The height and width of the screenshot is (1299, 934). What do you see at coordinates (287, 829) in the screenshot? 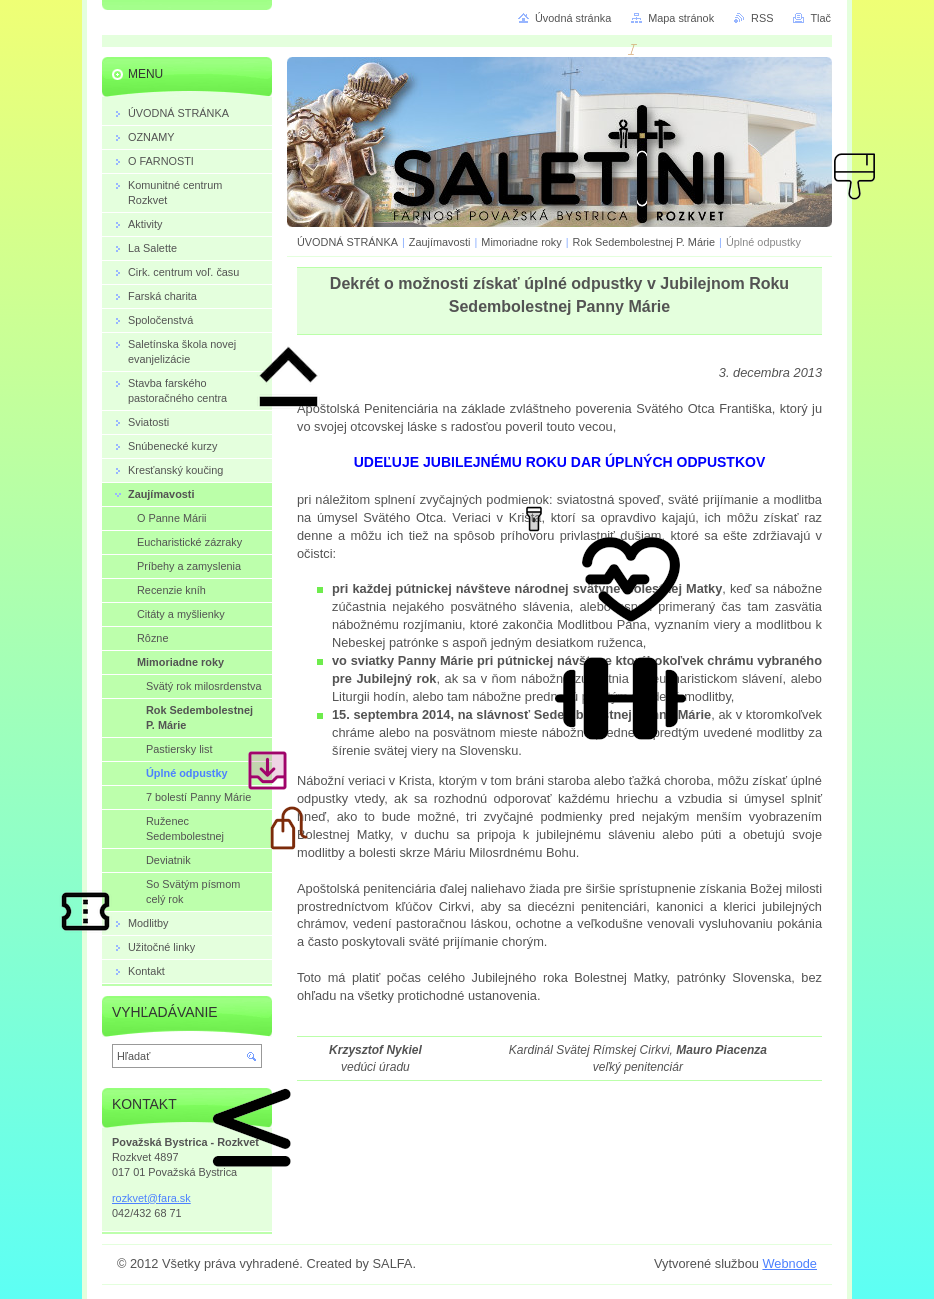
I see `select tea or hot beverage option` at bounding box center [287, 829].